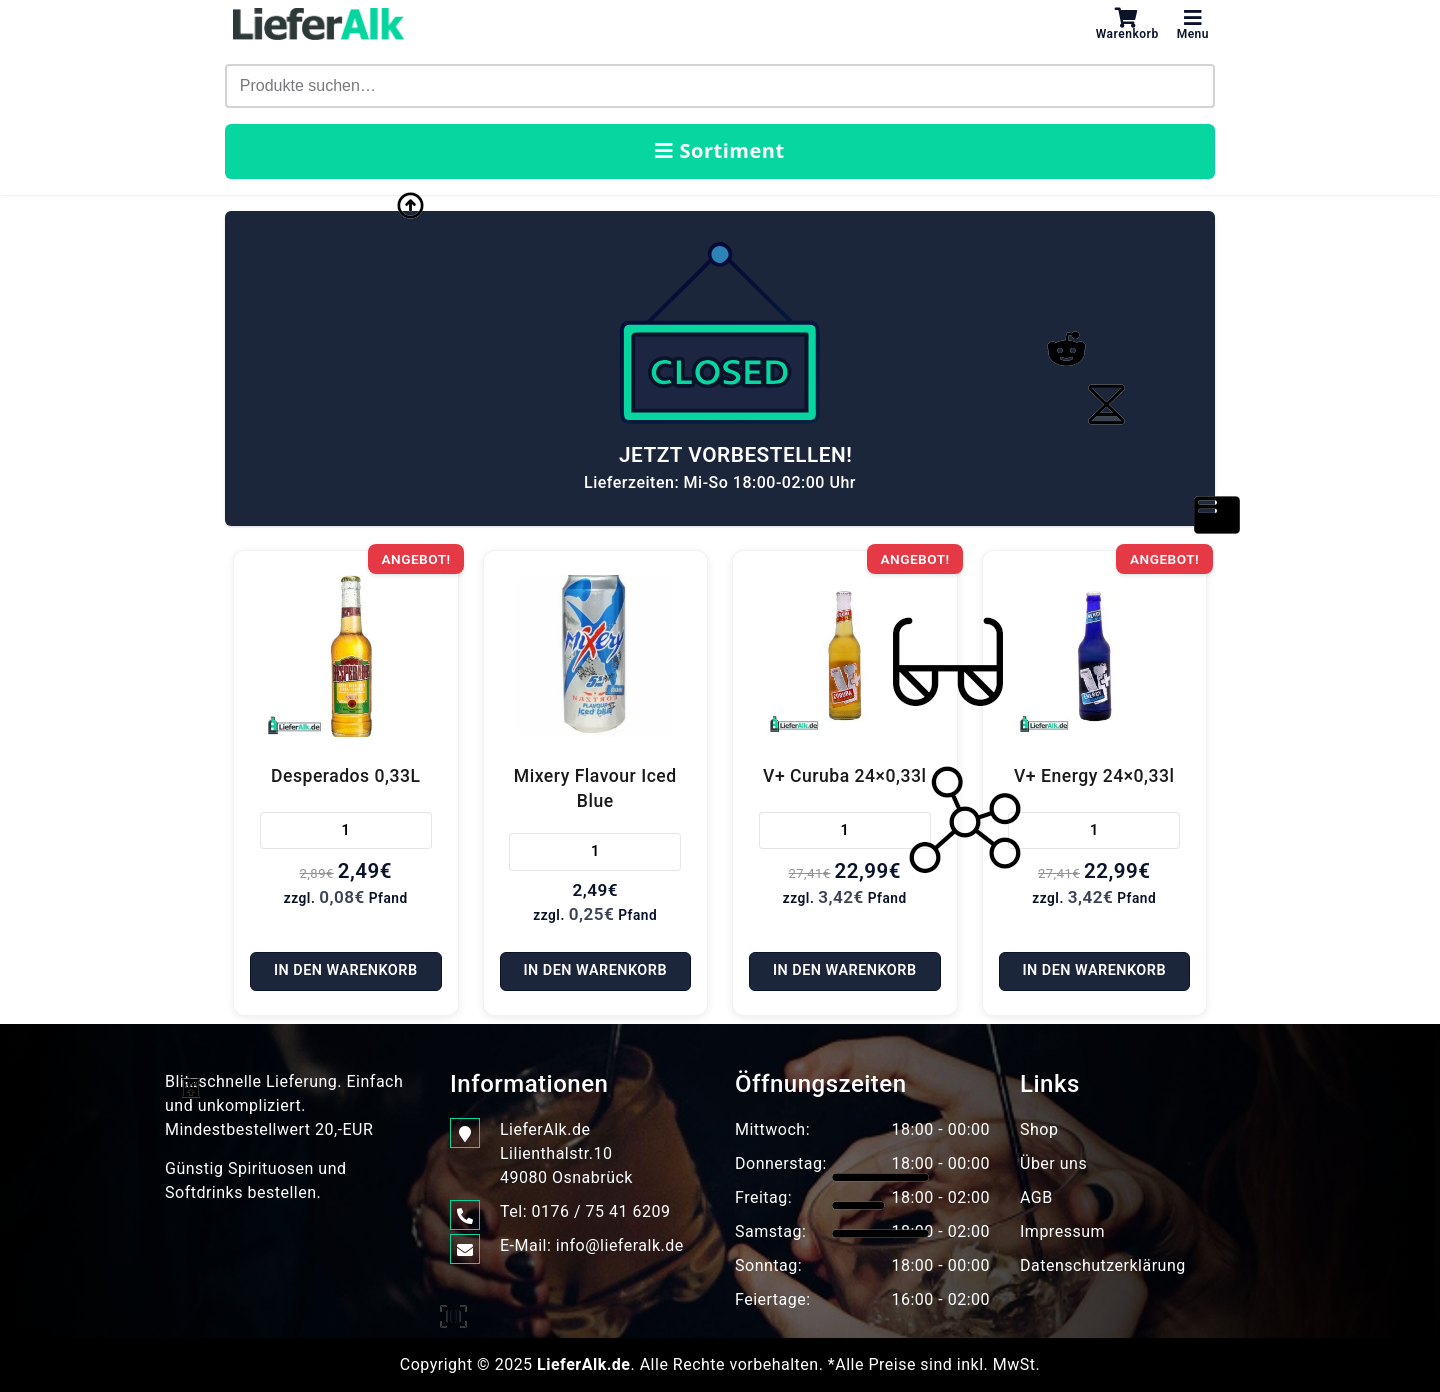  I want to click on view featured playlist, so click(1217, 515).